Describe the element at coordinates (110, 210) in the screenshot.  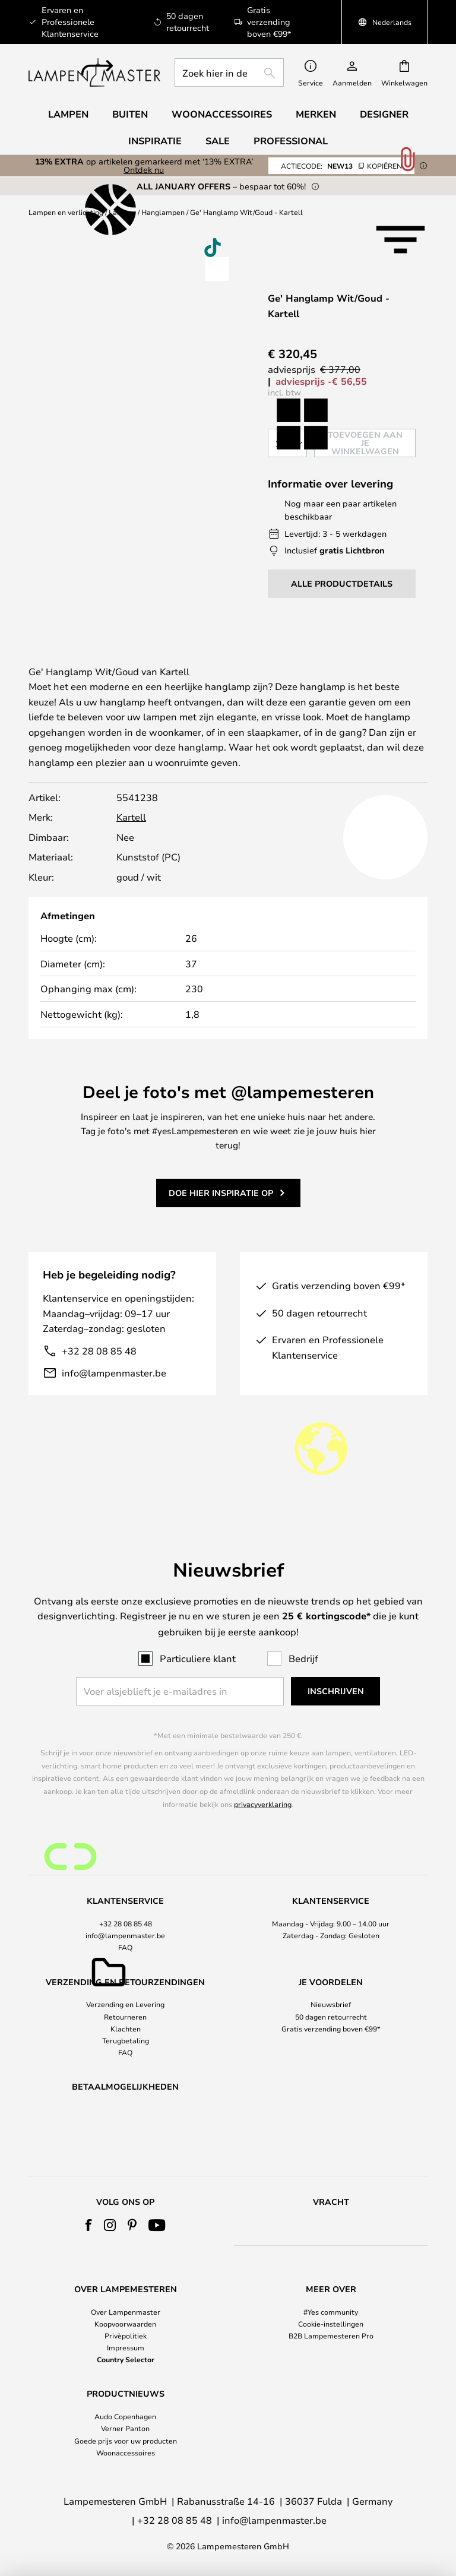
I see `access sports or basketball-related content` at that location.